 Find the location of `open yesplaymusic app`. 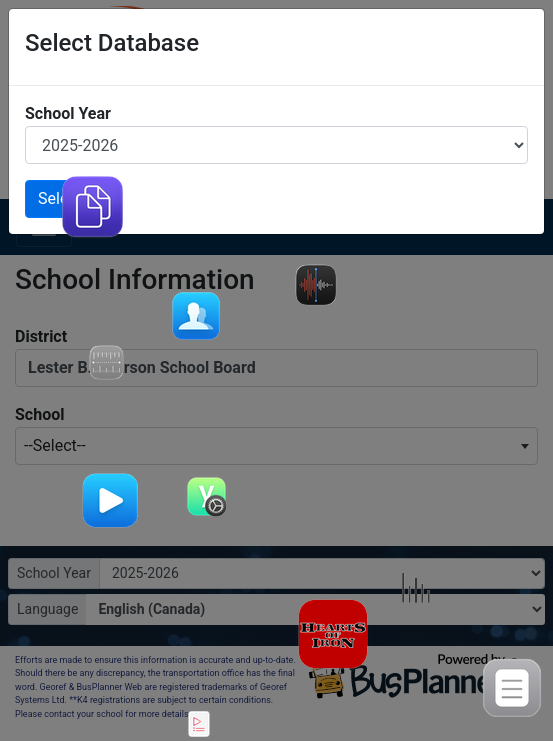

open yesplaymusic app is located at coordinates (109, 500).